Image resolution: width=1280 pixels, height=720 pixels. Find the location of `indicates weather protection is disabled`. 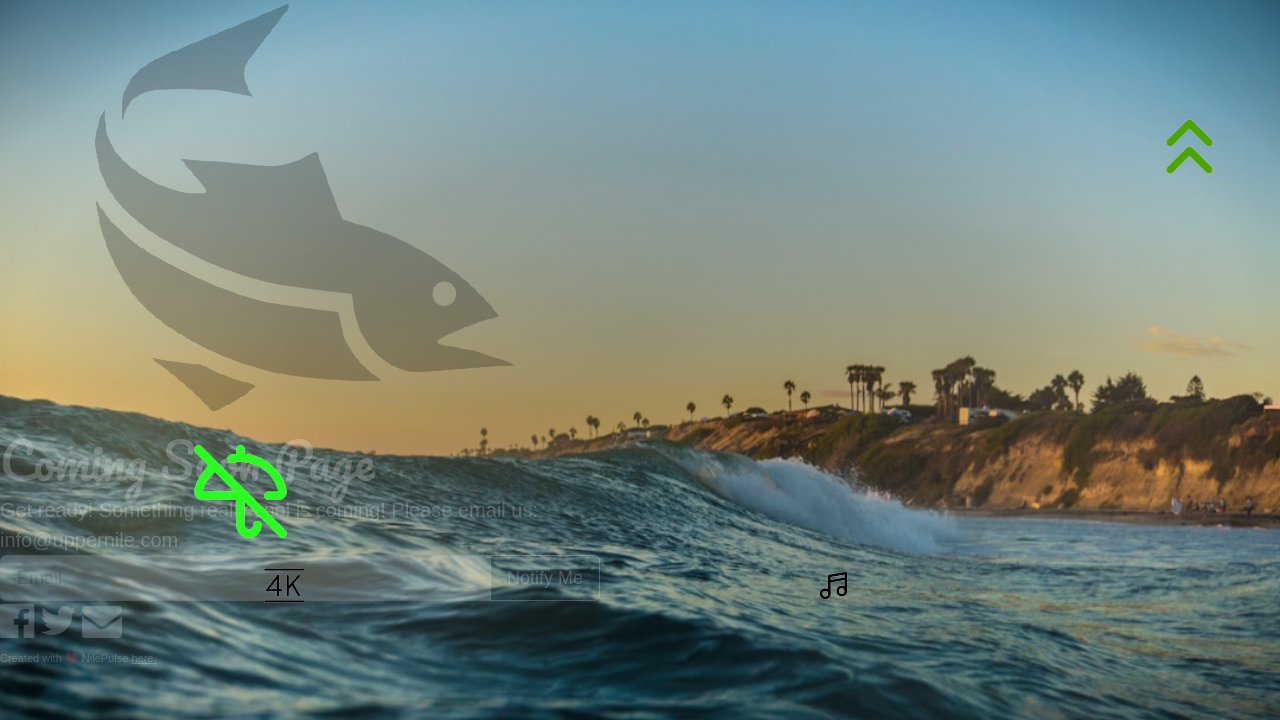

indicates weather protection is disabled is located at coordinates (240, 491).